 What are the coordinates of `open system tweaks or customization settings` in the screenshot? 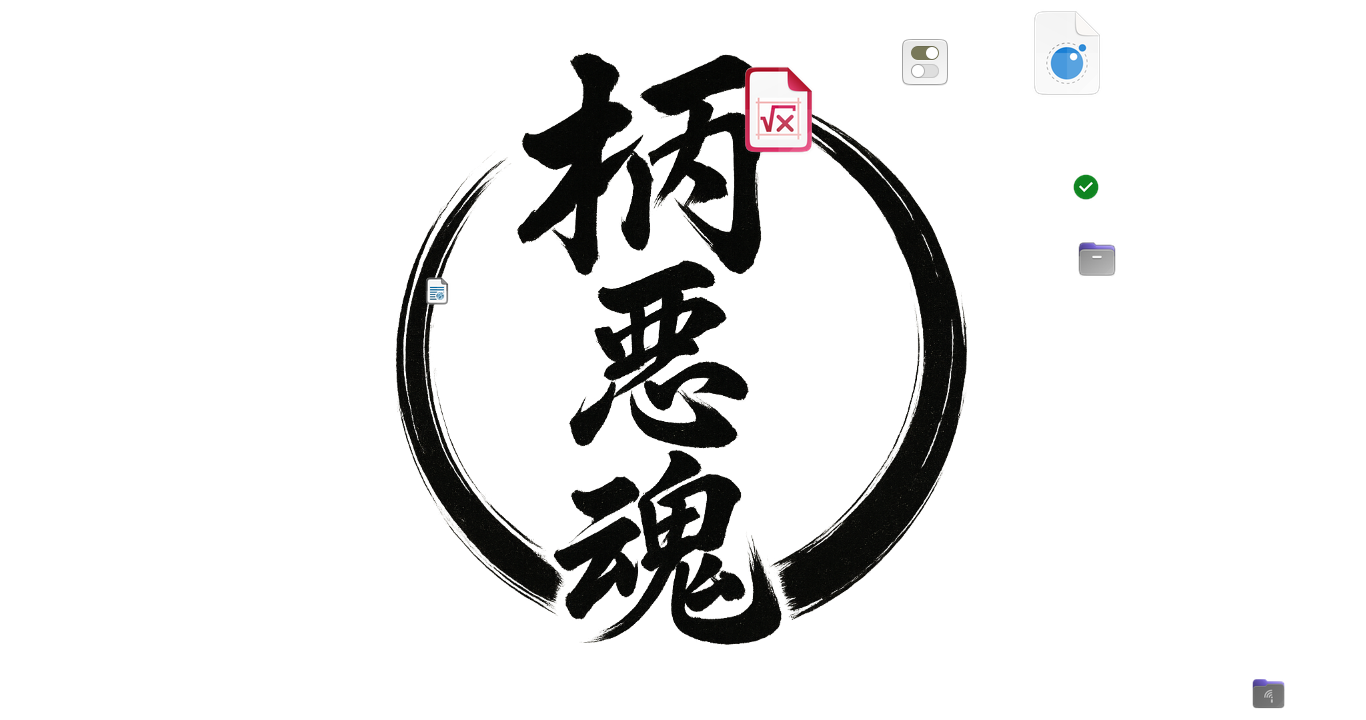 It's located at (925, 62).